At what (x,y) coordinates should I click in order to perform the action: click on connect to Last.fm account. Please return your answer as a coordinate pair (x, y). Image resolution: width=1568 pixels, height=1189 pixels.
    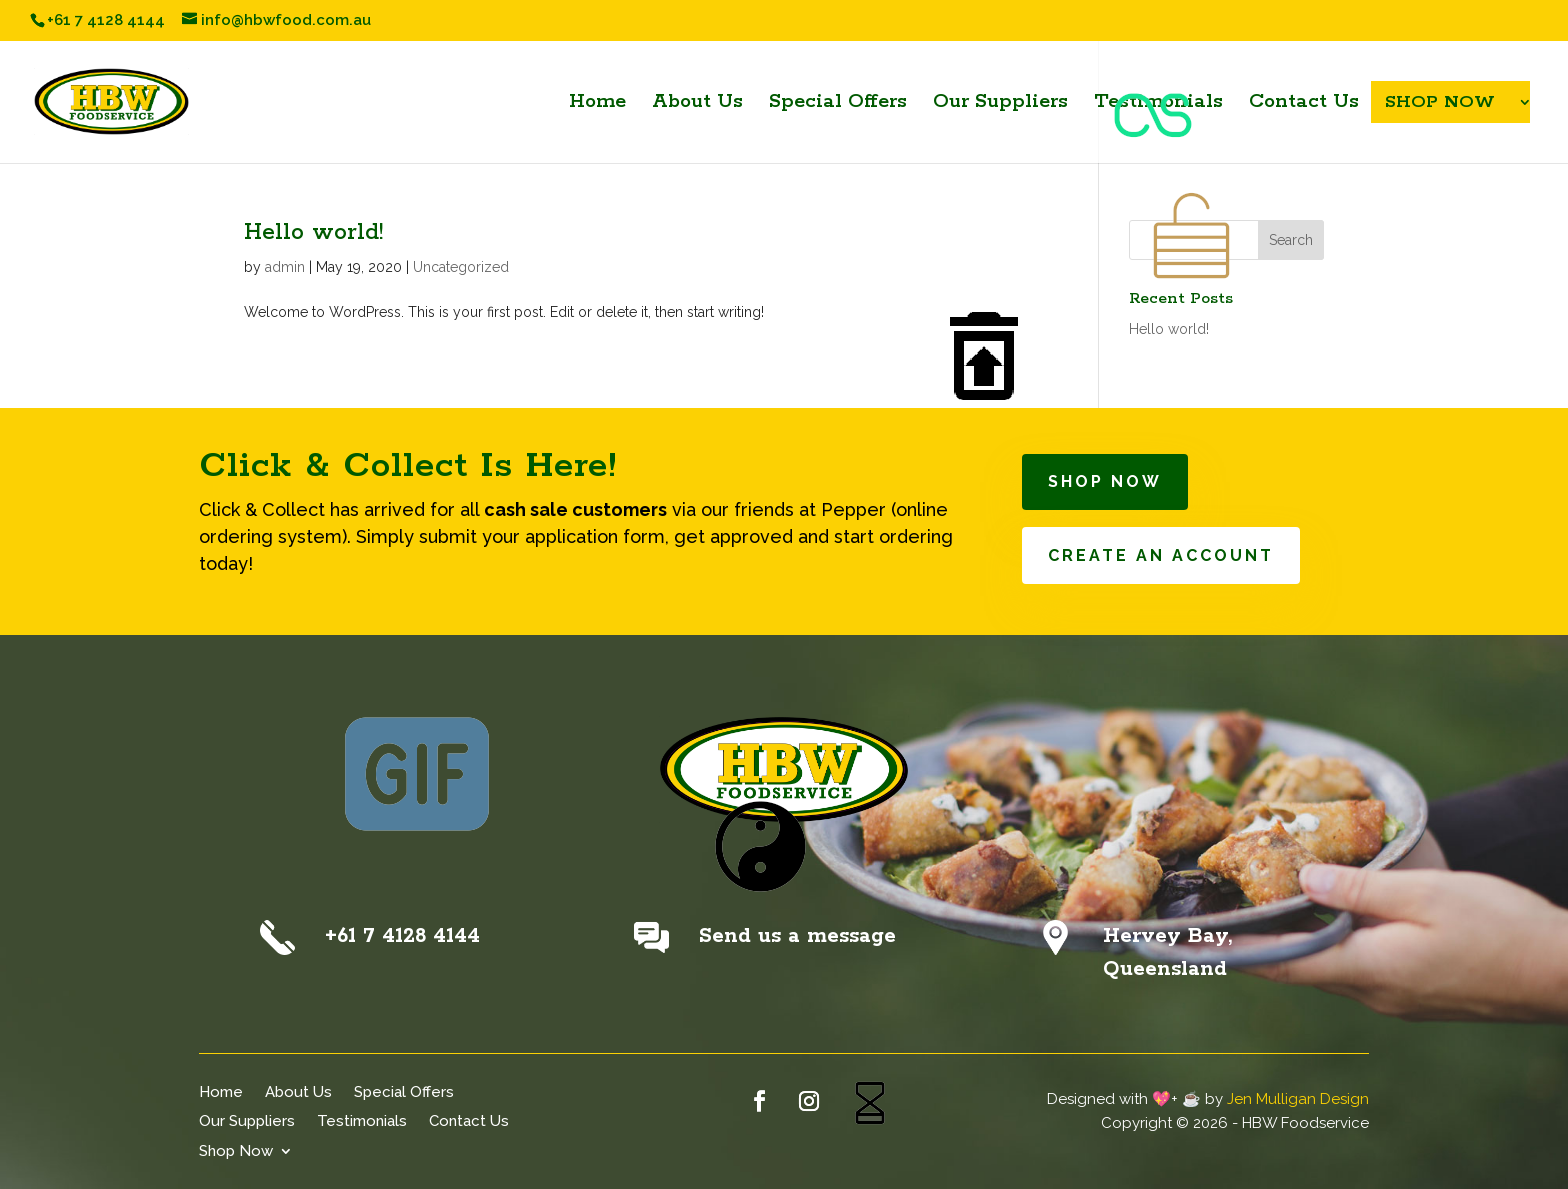
    Looking at the image, I should click on (1153, 114).